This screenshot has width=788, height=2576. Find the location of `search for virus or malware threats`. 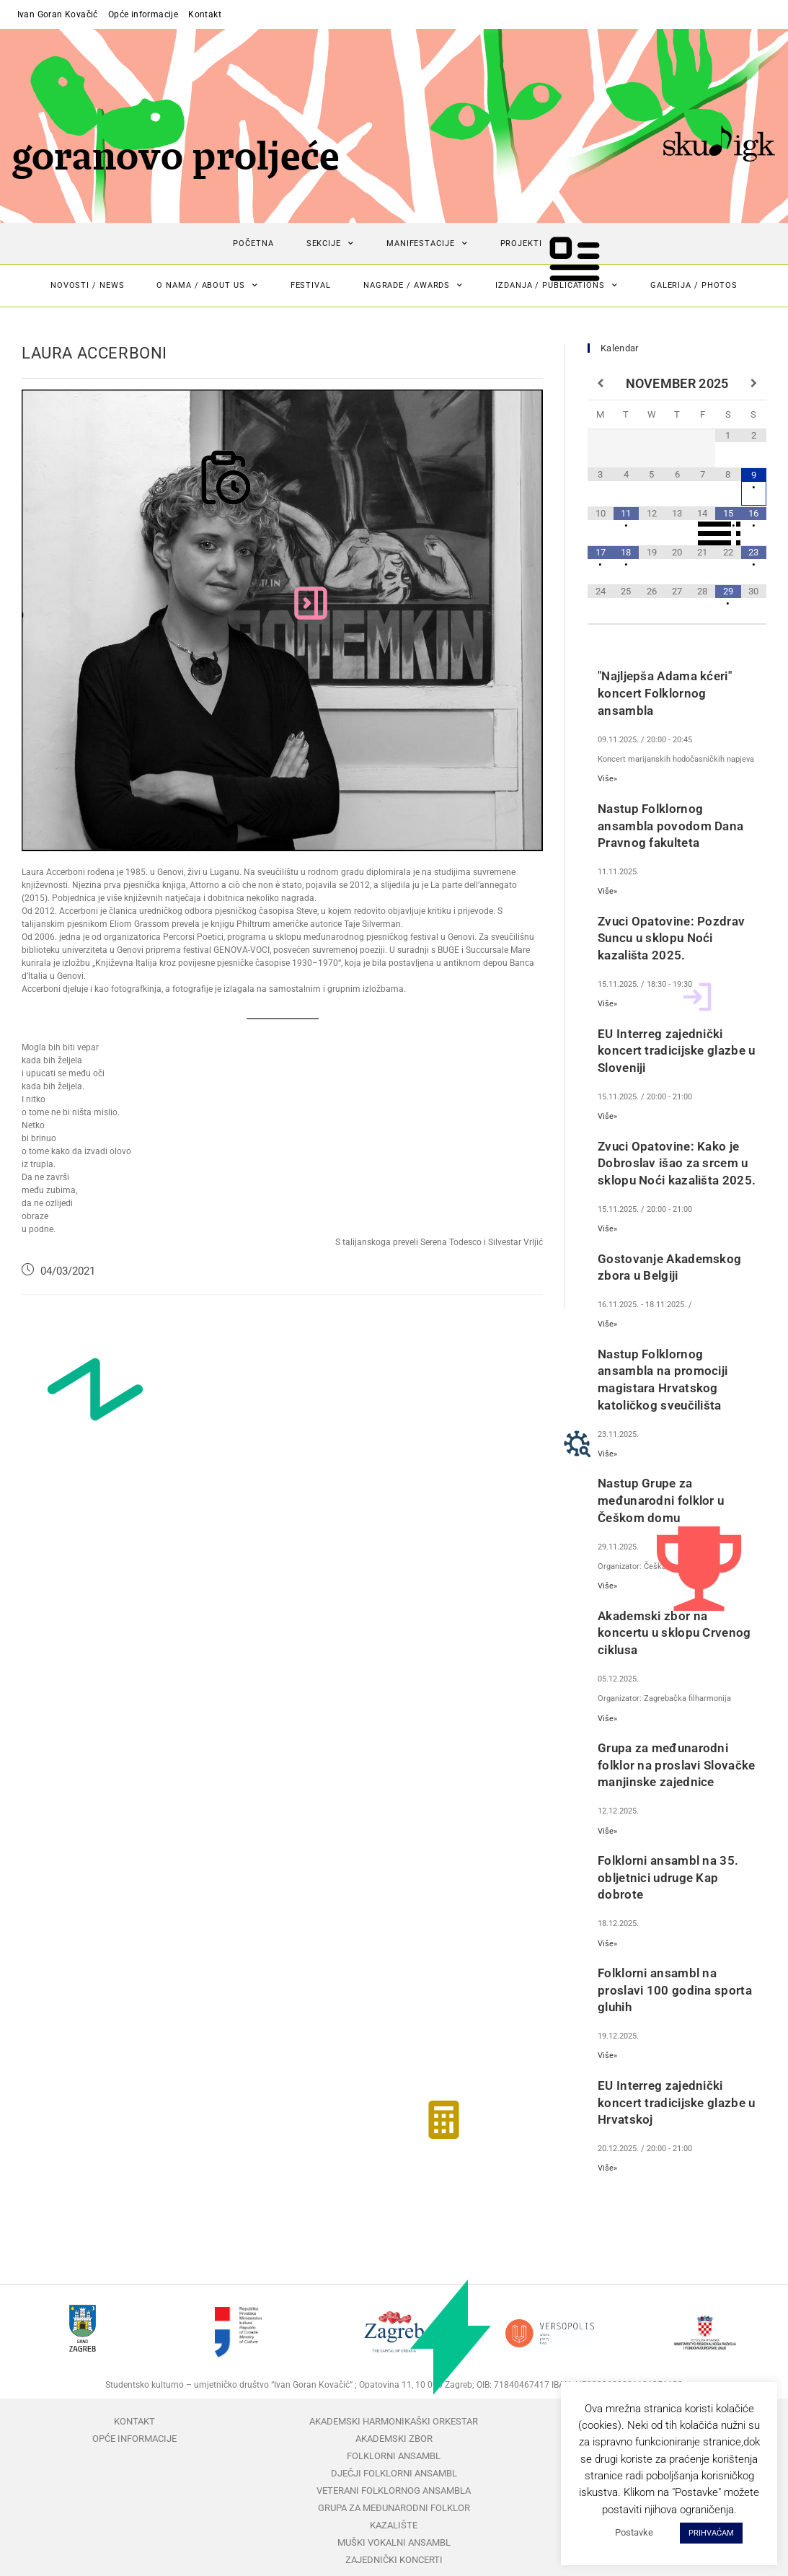

search for virus or malware threats is located at coordinates (577, 1443).